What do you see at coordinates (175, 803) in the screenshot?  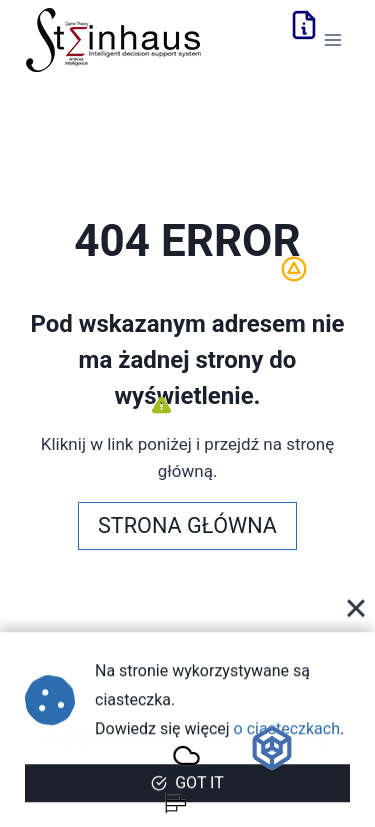 I see `view horizontal bar chart` at bounding box center [175, 803].